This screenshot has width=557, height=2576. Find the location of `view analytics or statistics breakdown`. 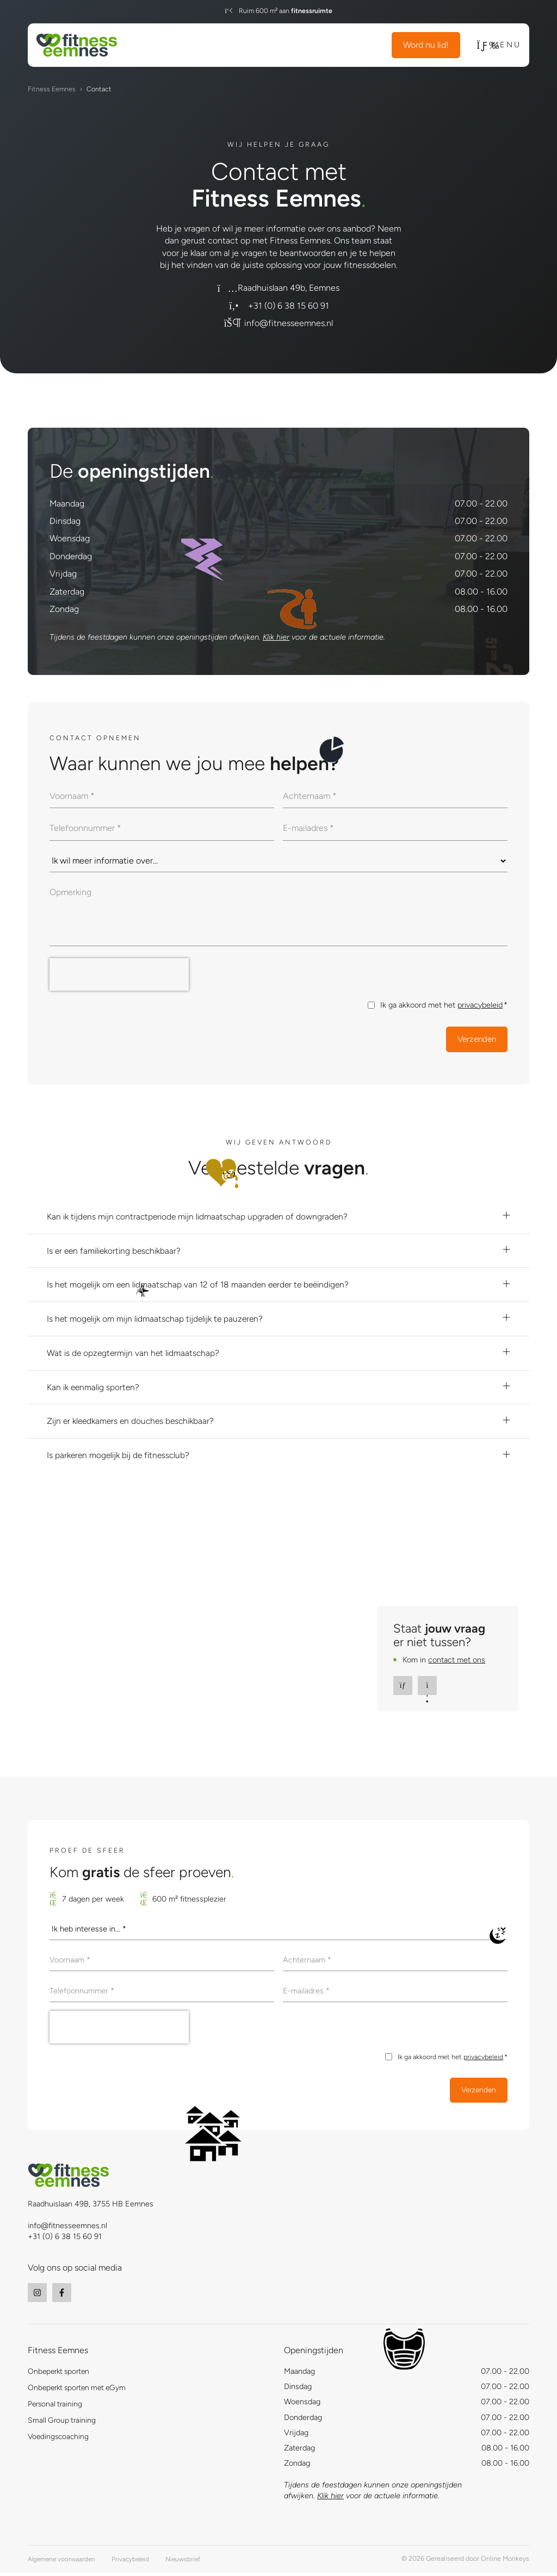

view analytics or statistics breakdown is located at coordinates (332, 749).